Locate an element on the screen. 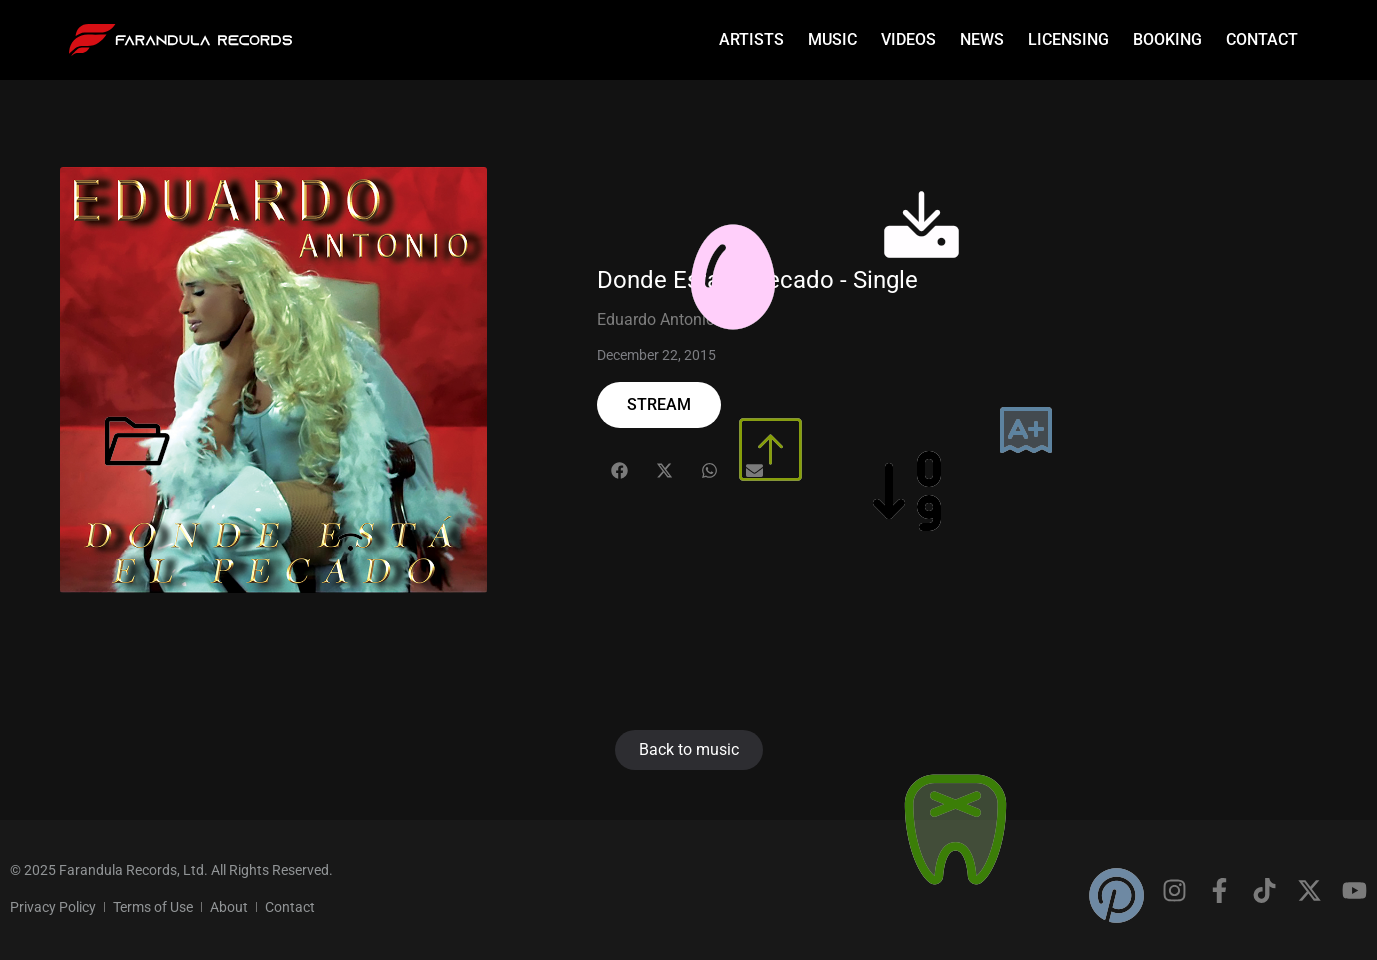  open folder to view contents is located at coordinates (135, 440).